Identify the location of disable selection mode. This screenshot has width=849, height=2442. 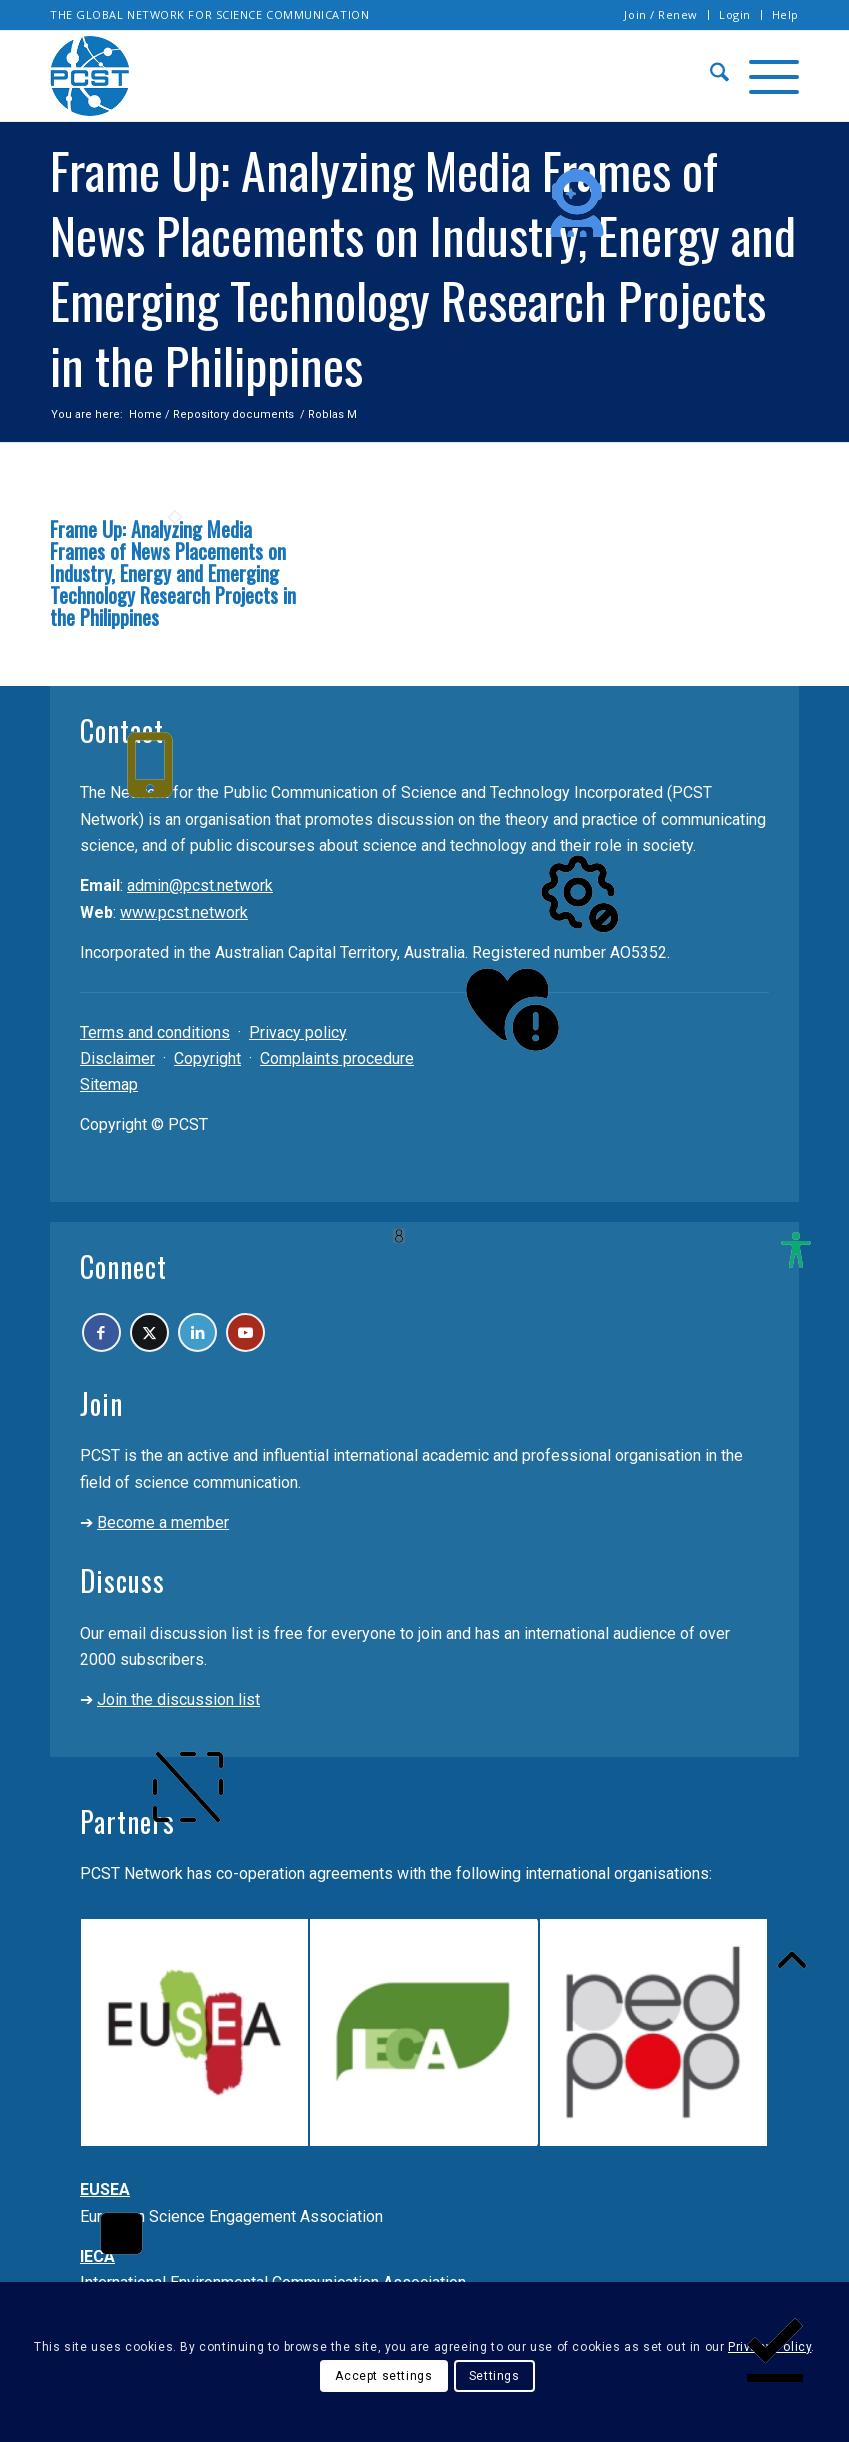
(188, 1787).